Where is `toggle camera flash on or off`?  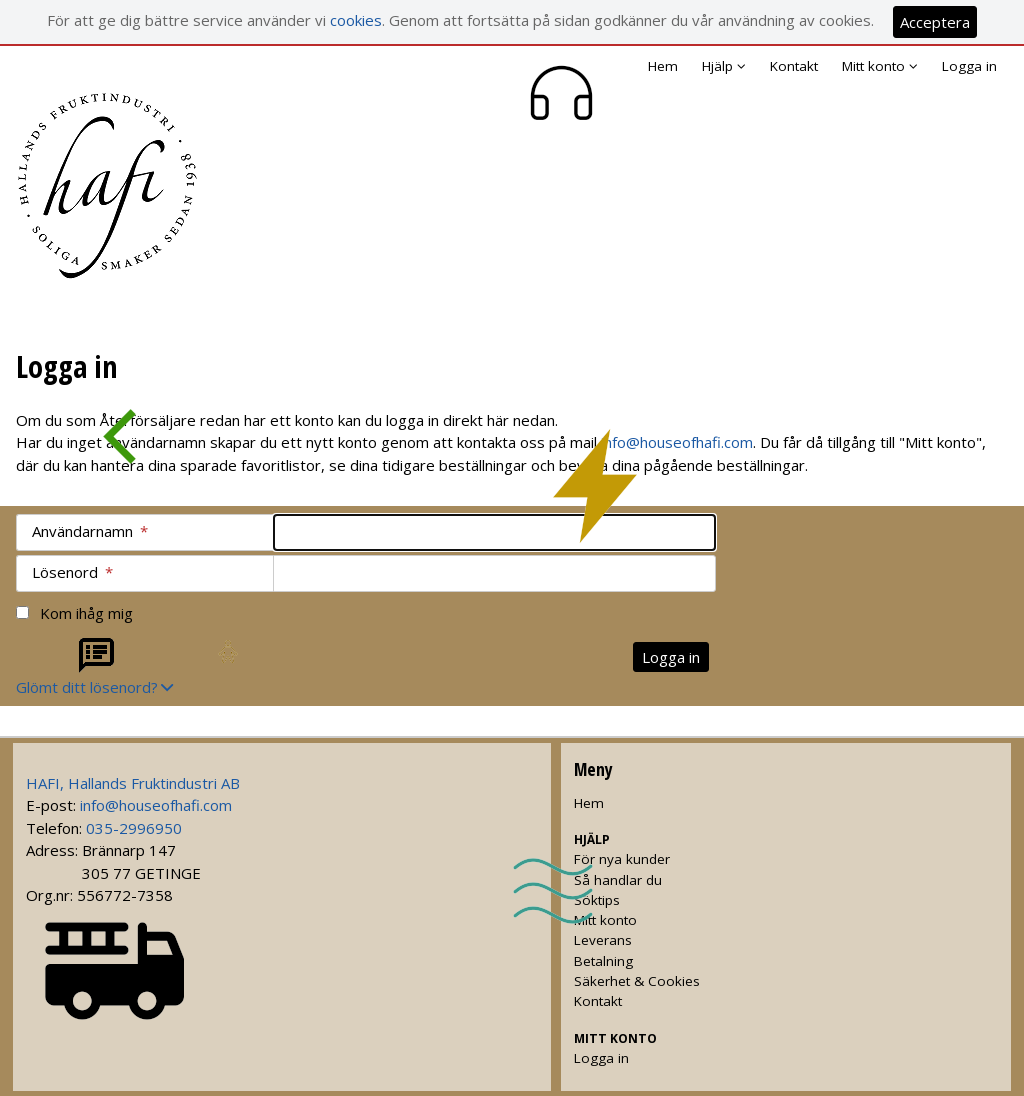 toggle camera flash on or off is located at coordinates (595, 486).